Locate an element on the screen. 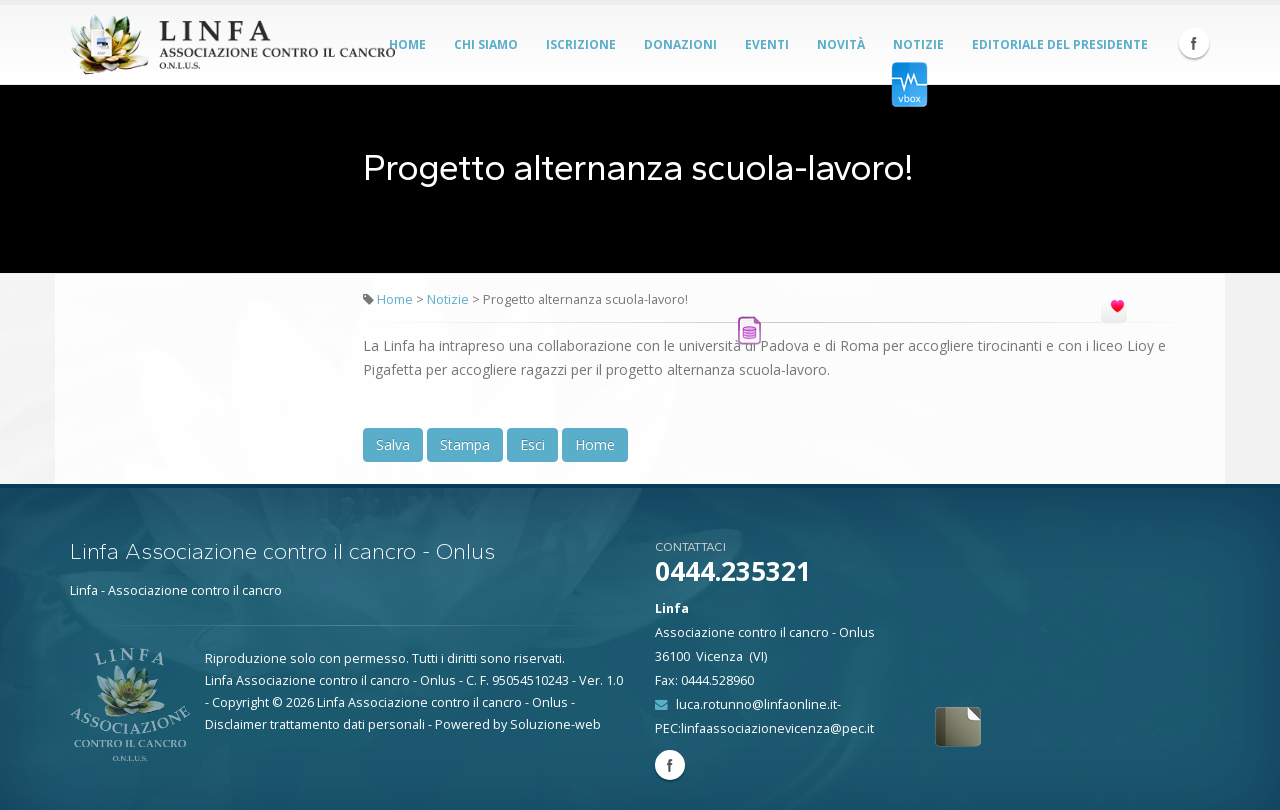 This screenshot has width=1280, height=810. change desktop wallpaper settings is located at coordinates (958, 725).